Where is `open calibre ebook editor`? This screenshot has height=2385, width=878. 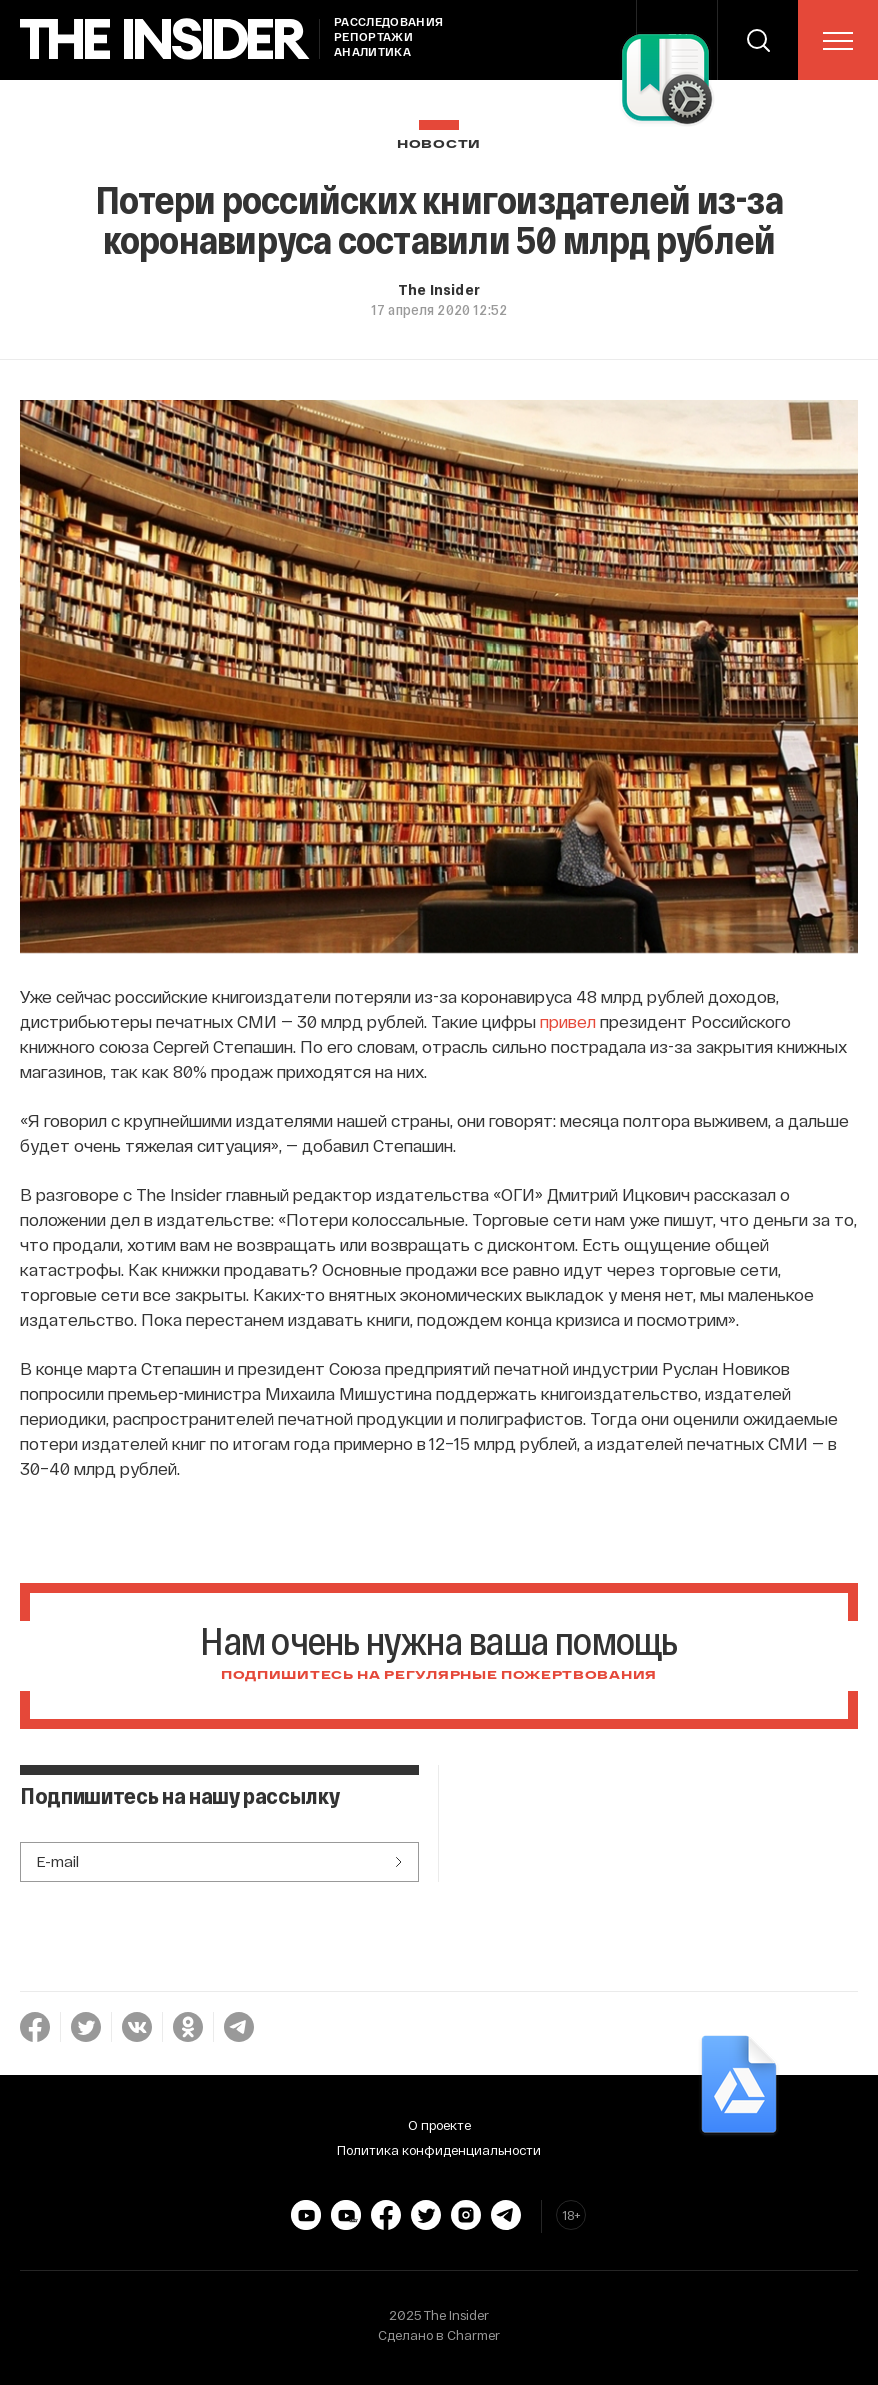 open calibre ebook editor is located at coordinates (665, 77).